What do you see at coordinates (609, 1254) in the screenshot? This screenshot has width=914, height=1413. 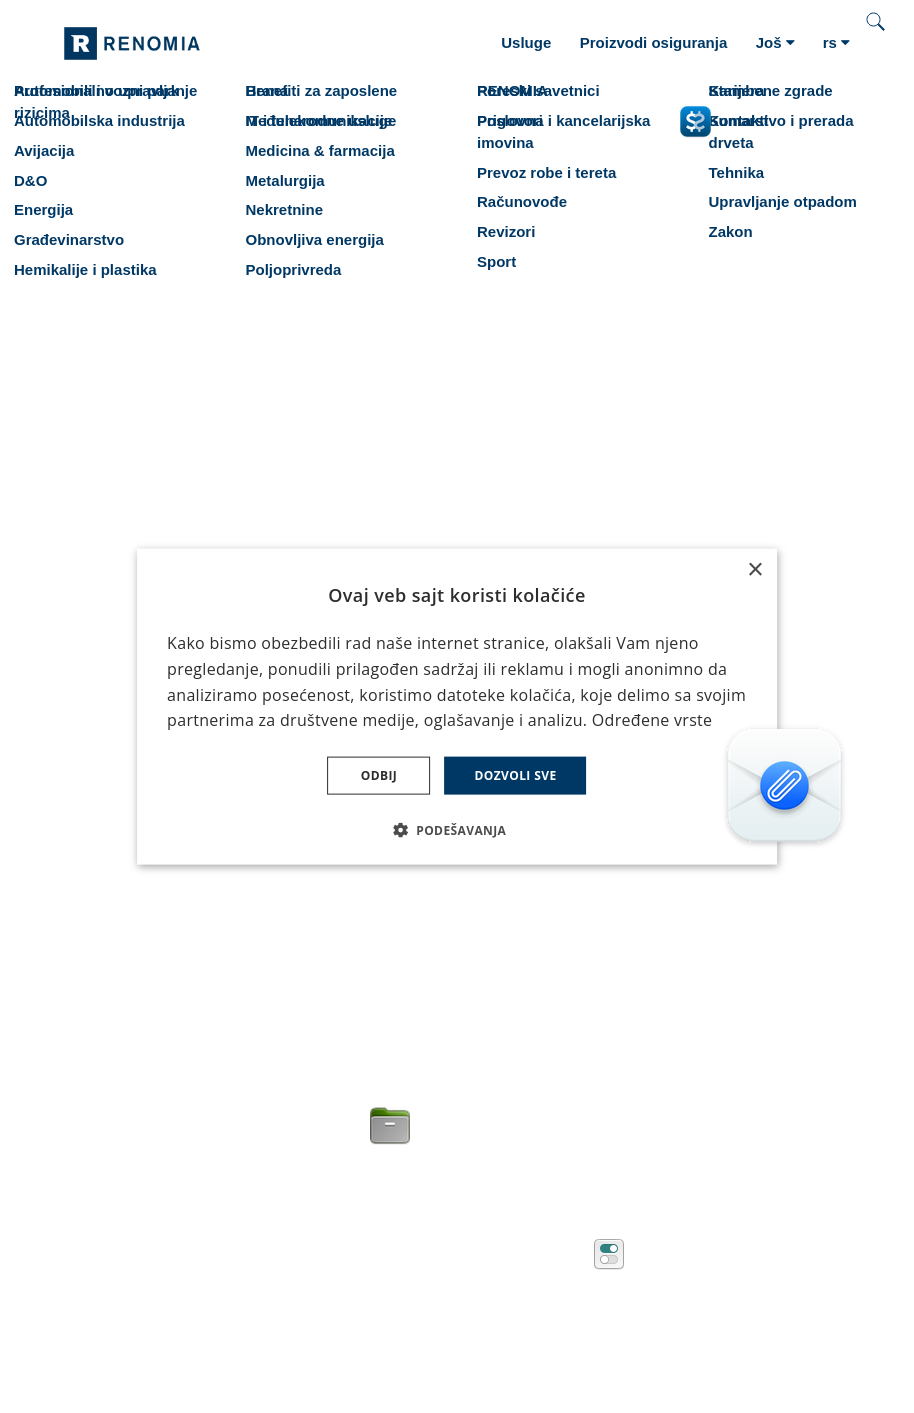 I see `open gnome tweaks settings` at bounding box center [609, 1254].